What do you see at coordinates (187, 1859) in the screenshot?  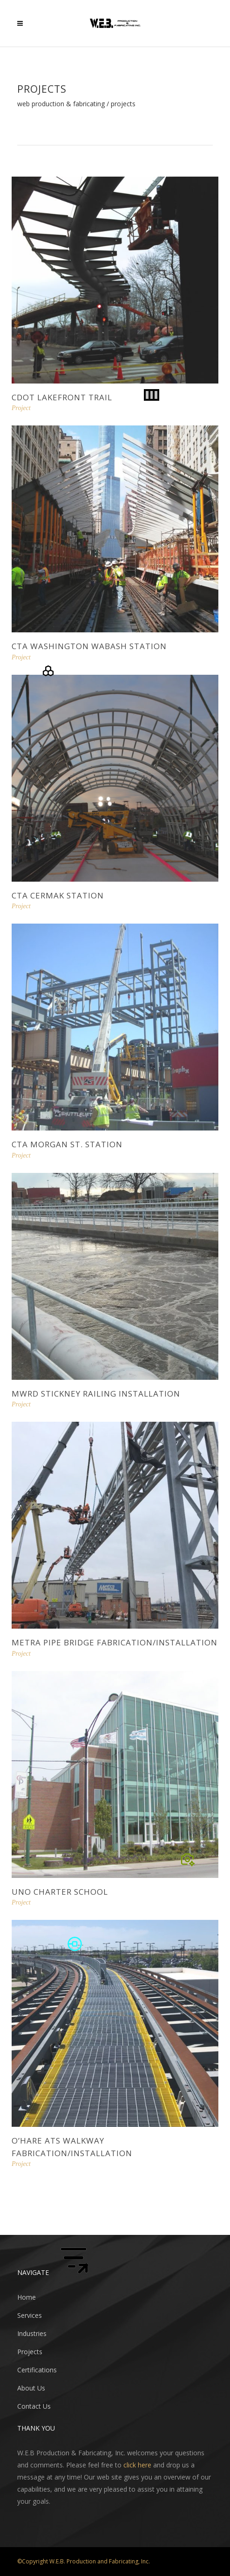 I see `apply AI-powered photo enhancement` at bounding box center [187, 1859].